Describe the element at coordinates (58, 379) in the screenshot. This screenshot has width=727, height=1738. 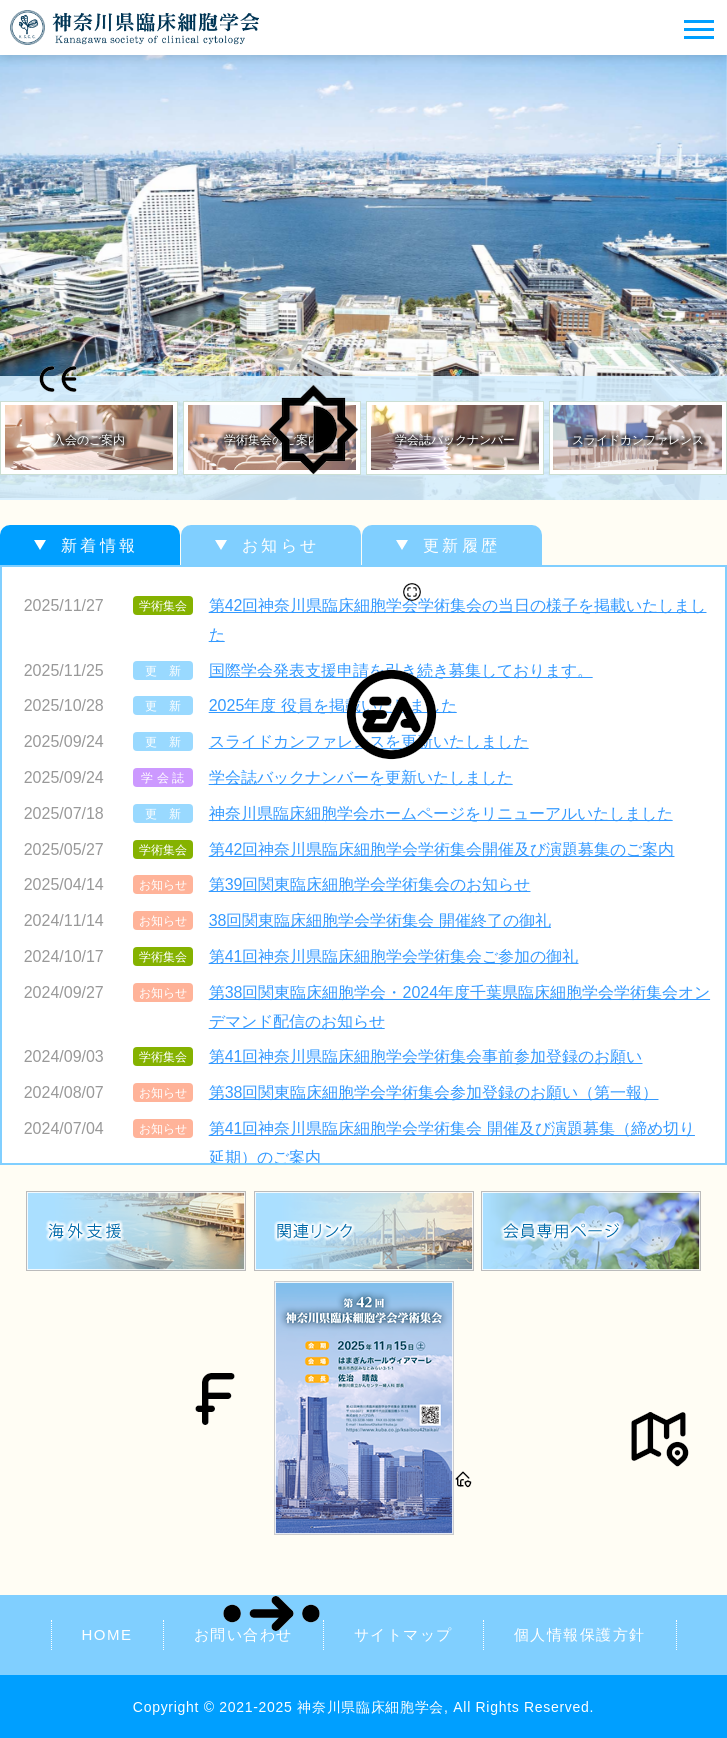
I see `indicates CE marking / European conformity certification` at that location.